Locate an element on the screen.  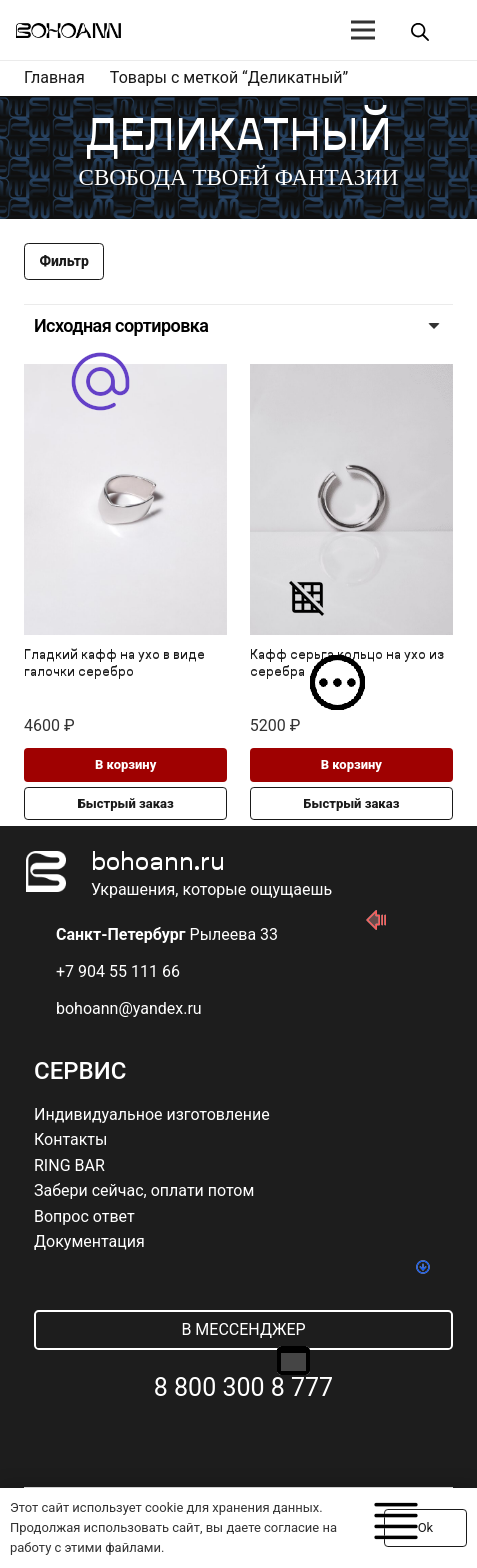
download file or content is located at coordinates (423, 1267).